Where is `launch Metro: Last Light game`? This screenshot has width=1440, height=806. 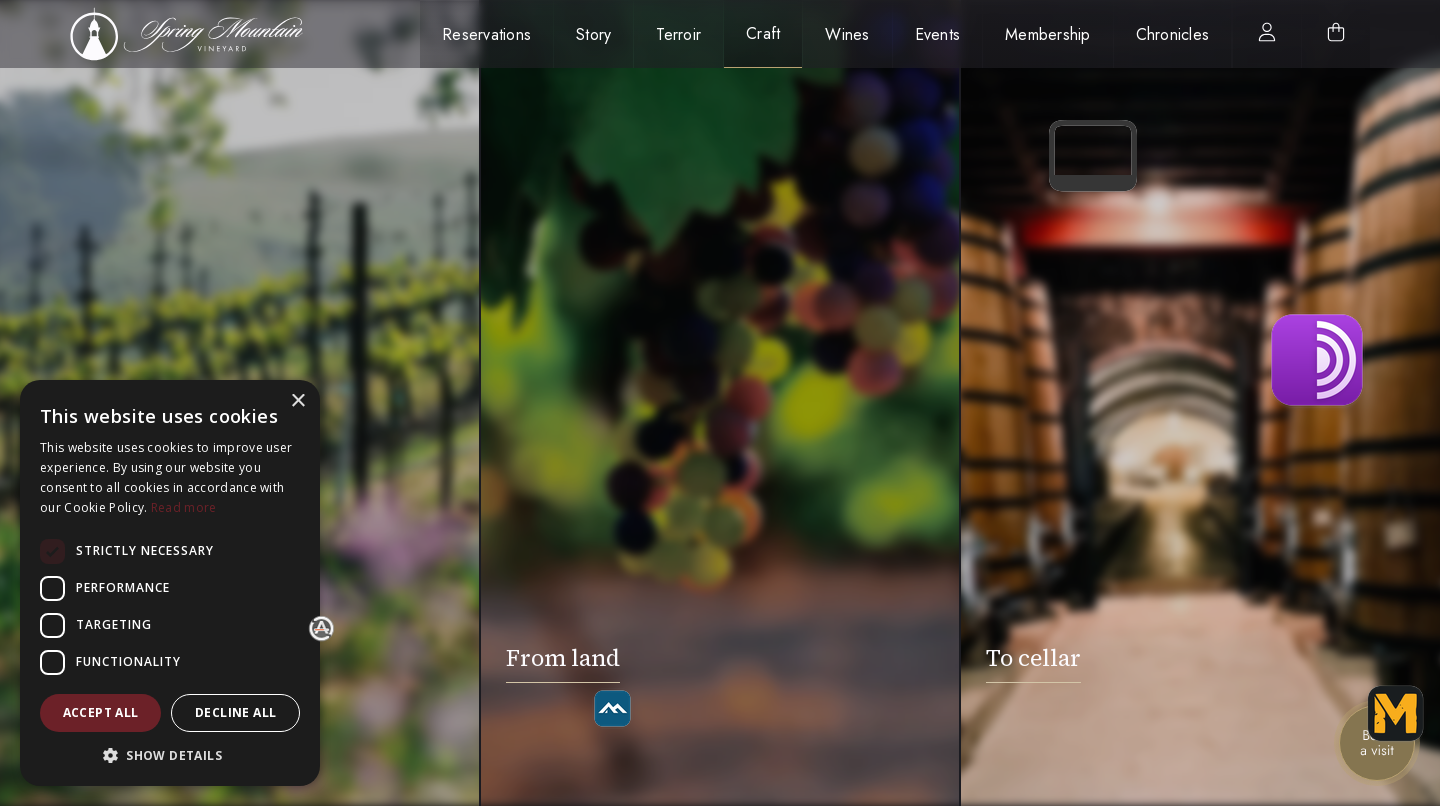 launch Metro: Last Light game is located at coordinates (1395, 713).